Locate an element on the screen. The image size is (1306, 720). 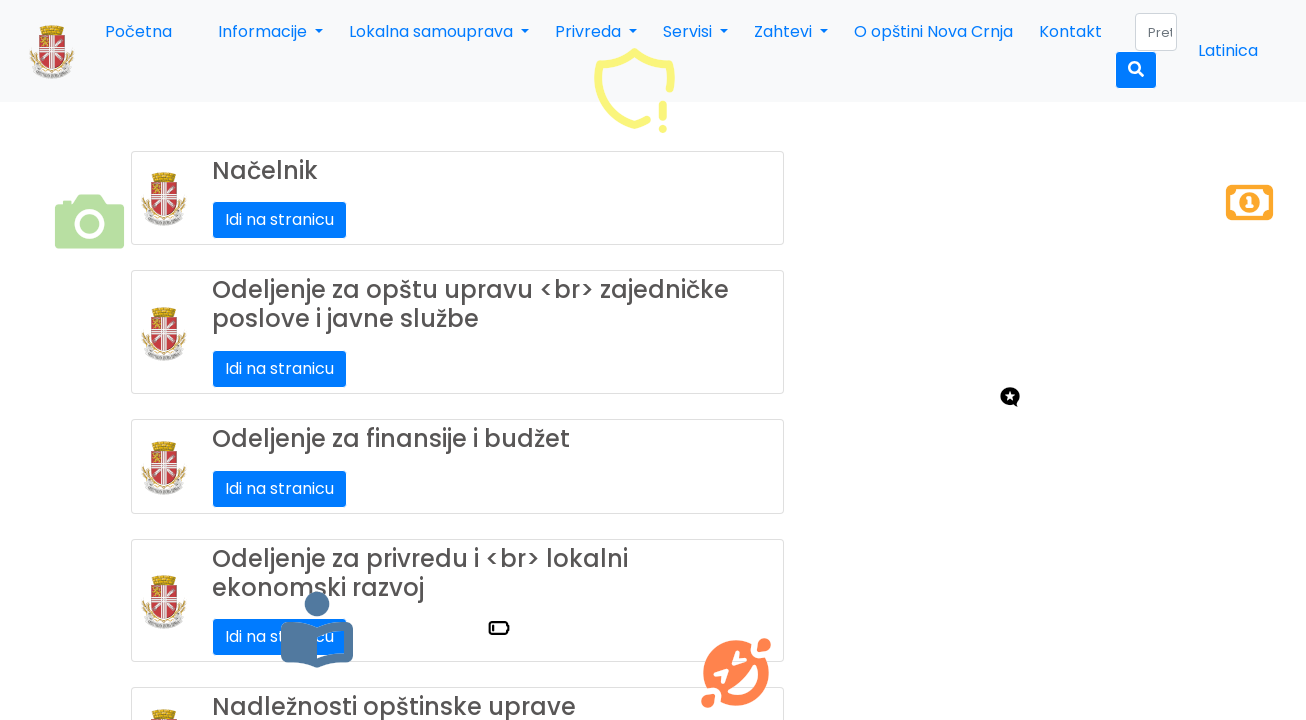
view payment or billing information is located at coordinates (1249, 202).